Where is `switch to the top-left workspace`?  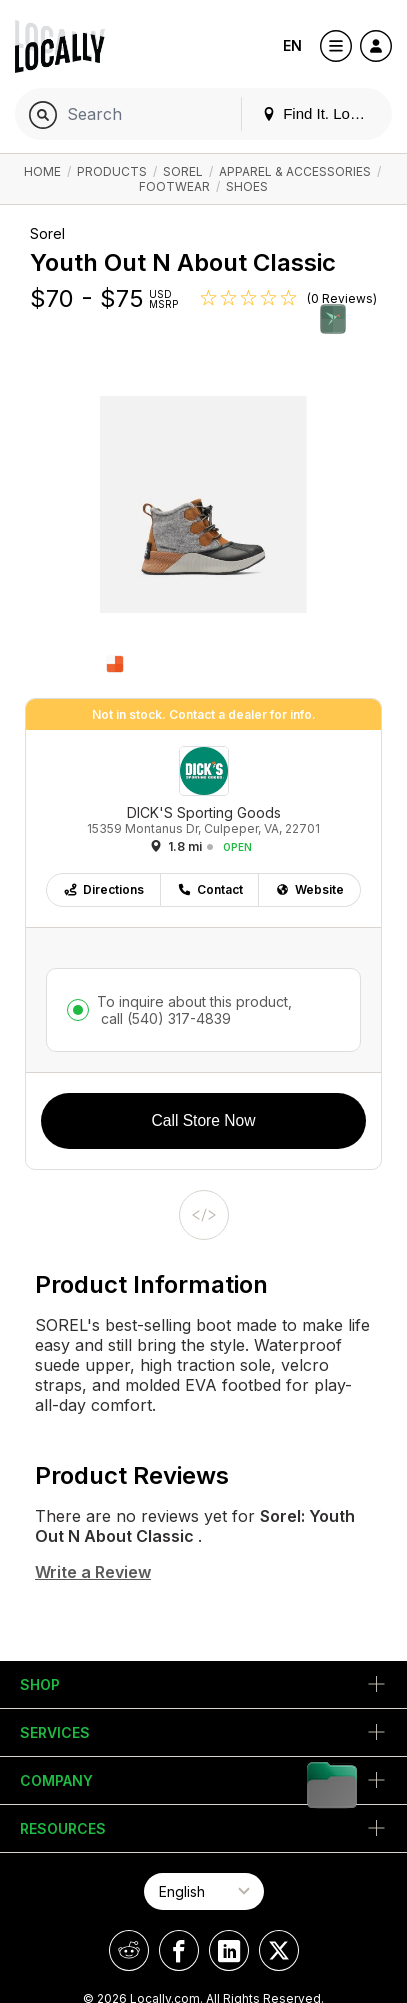
switch to the top-left workspace is located at coordinates (115, 664).